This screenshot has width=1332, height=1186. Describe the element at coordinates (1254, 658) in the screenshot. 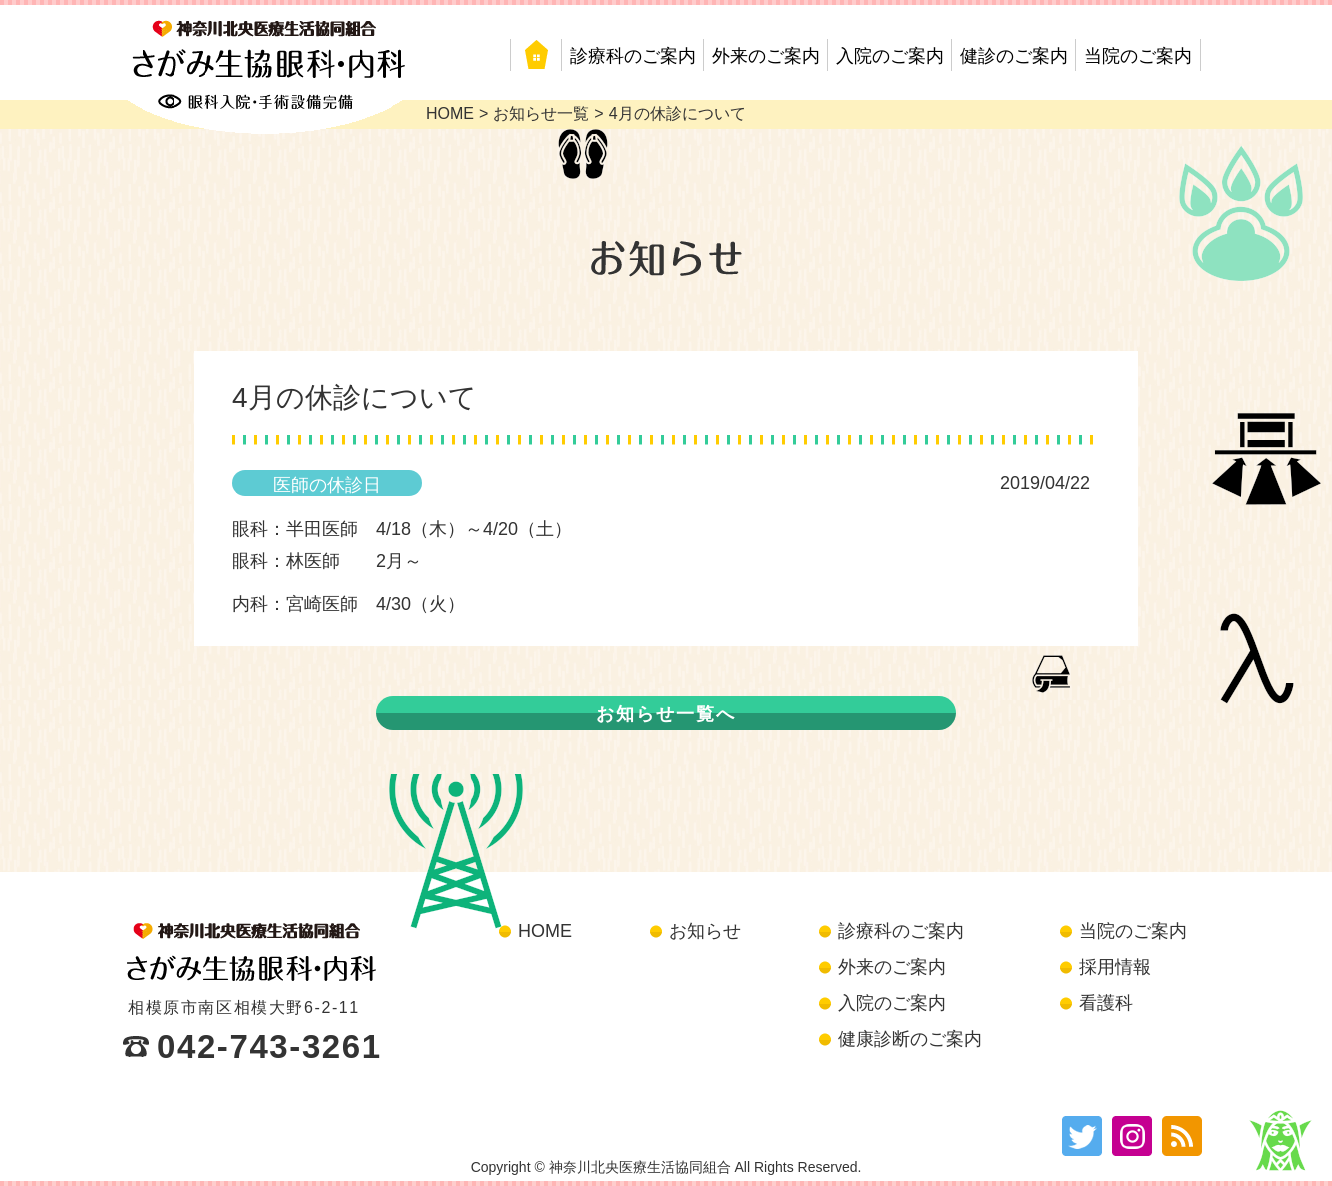

I see `access lambda or serverless function settings` at that location.